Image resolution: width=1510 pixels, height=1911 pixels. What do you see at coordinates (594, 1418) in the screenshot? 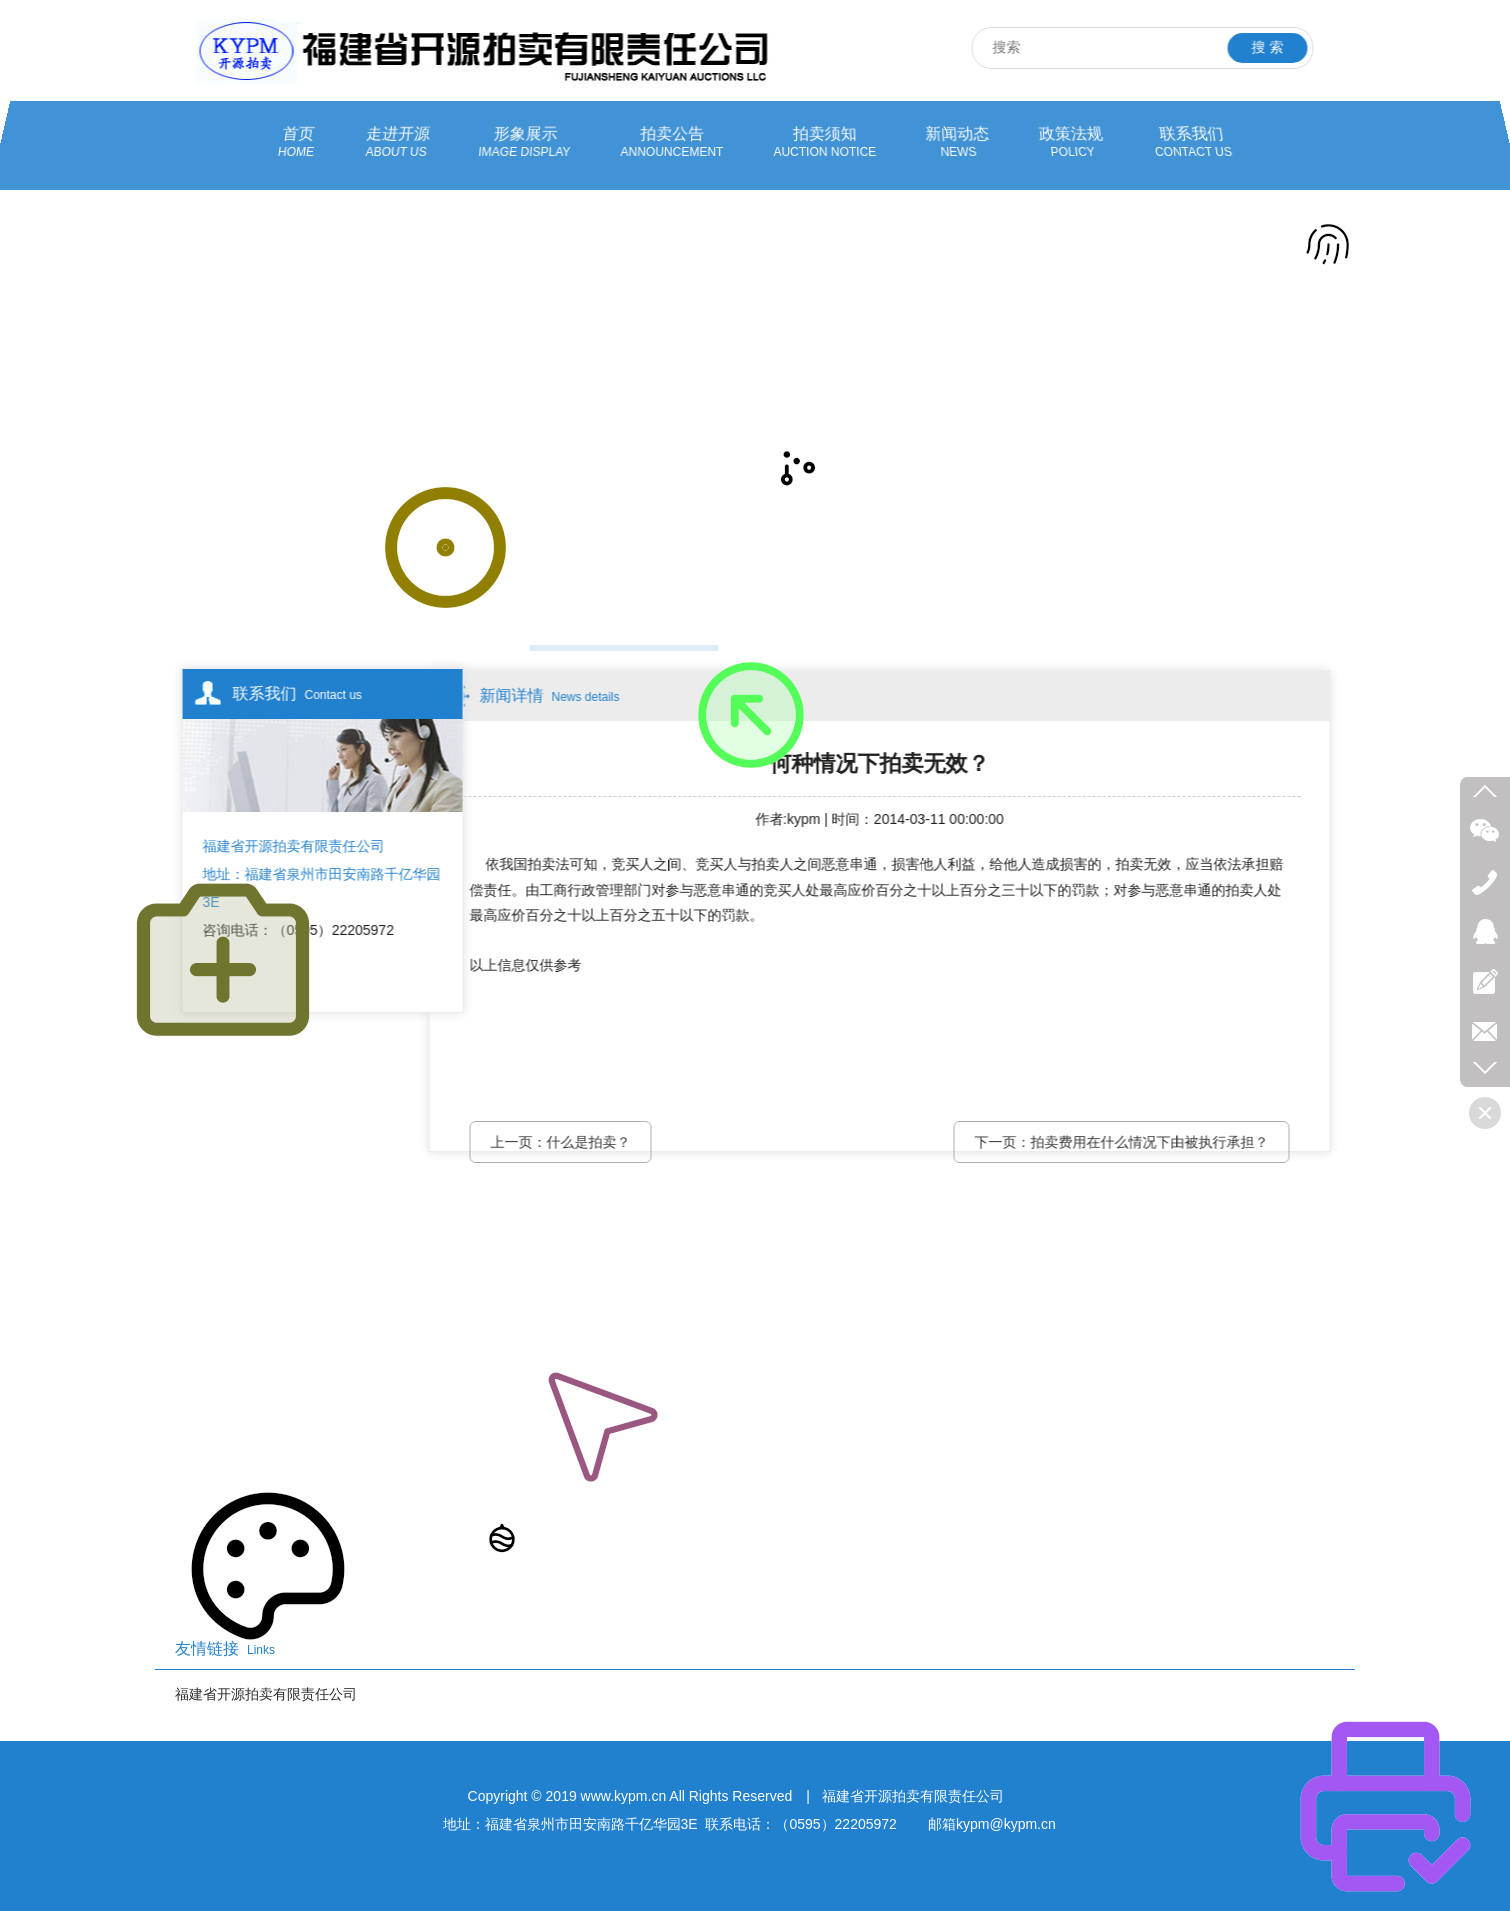
I see `tap to navigate to a destination` at bounding box center [594, 1418].